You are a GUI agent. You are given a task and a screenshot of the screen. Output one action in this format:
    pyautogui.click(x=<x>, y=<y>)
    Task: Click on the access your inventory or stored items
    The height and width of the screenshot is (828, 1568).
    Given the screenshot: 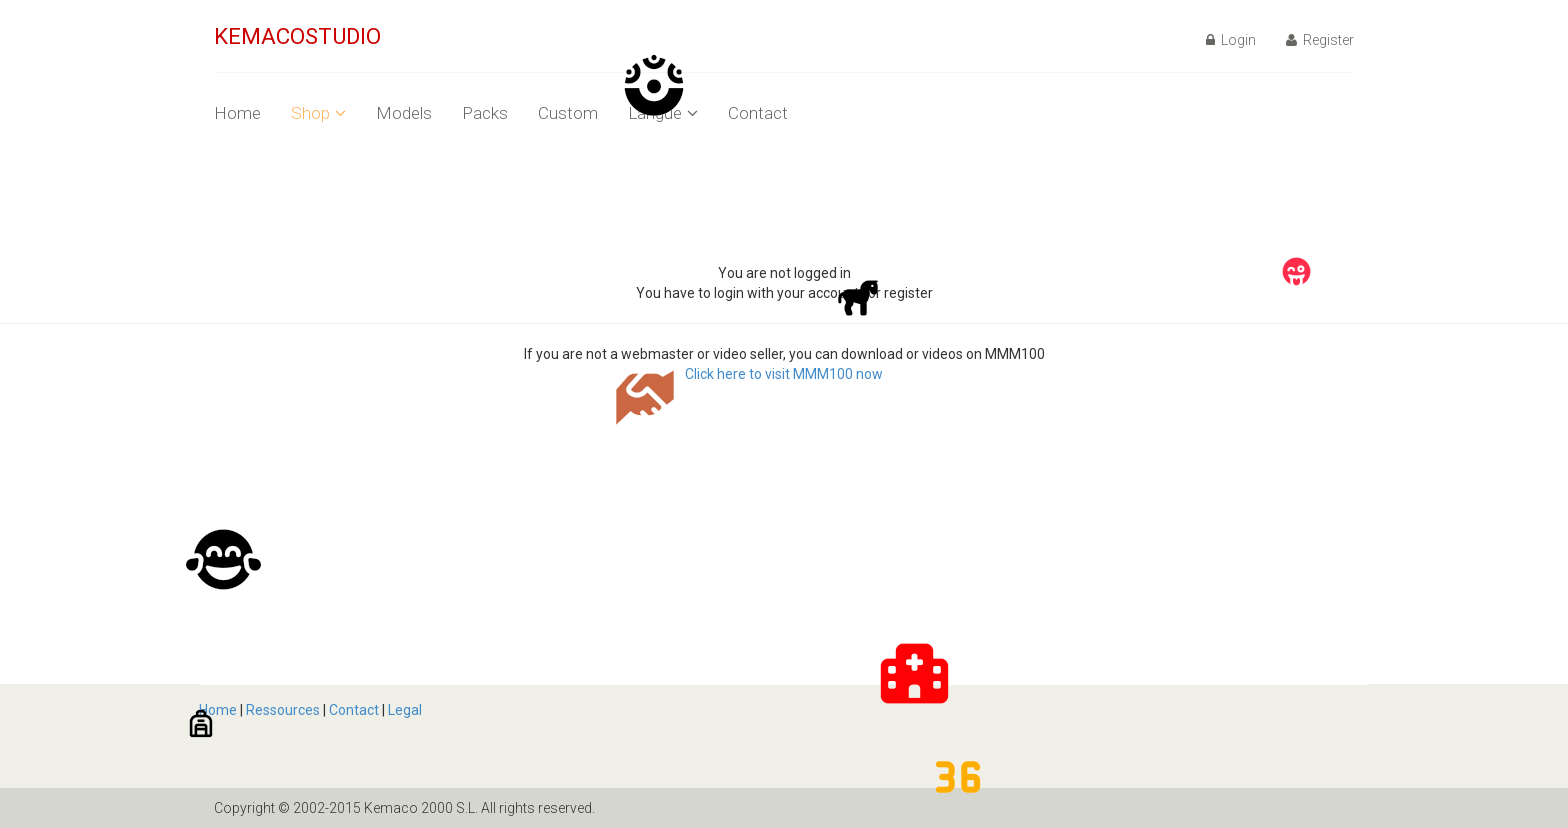 What is the action you would take?
    pyautogui.click(x=201, y=724)
    